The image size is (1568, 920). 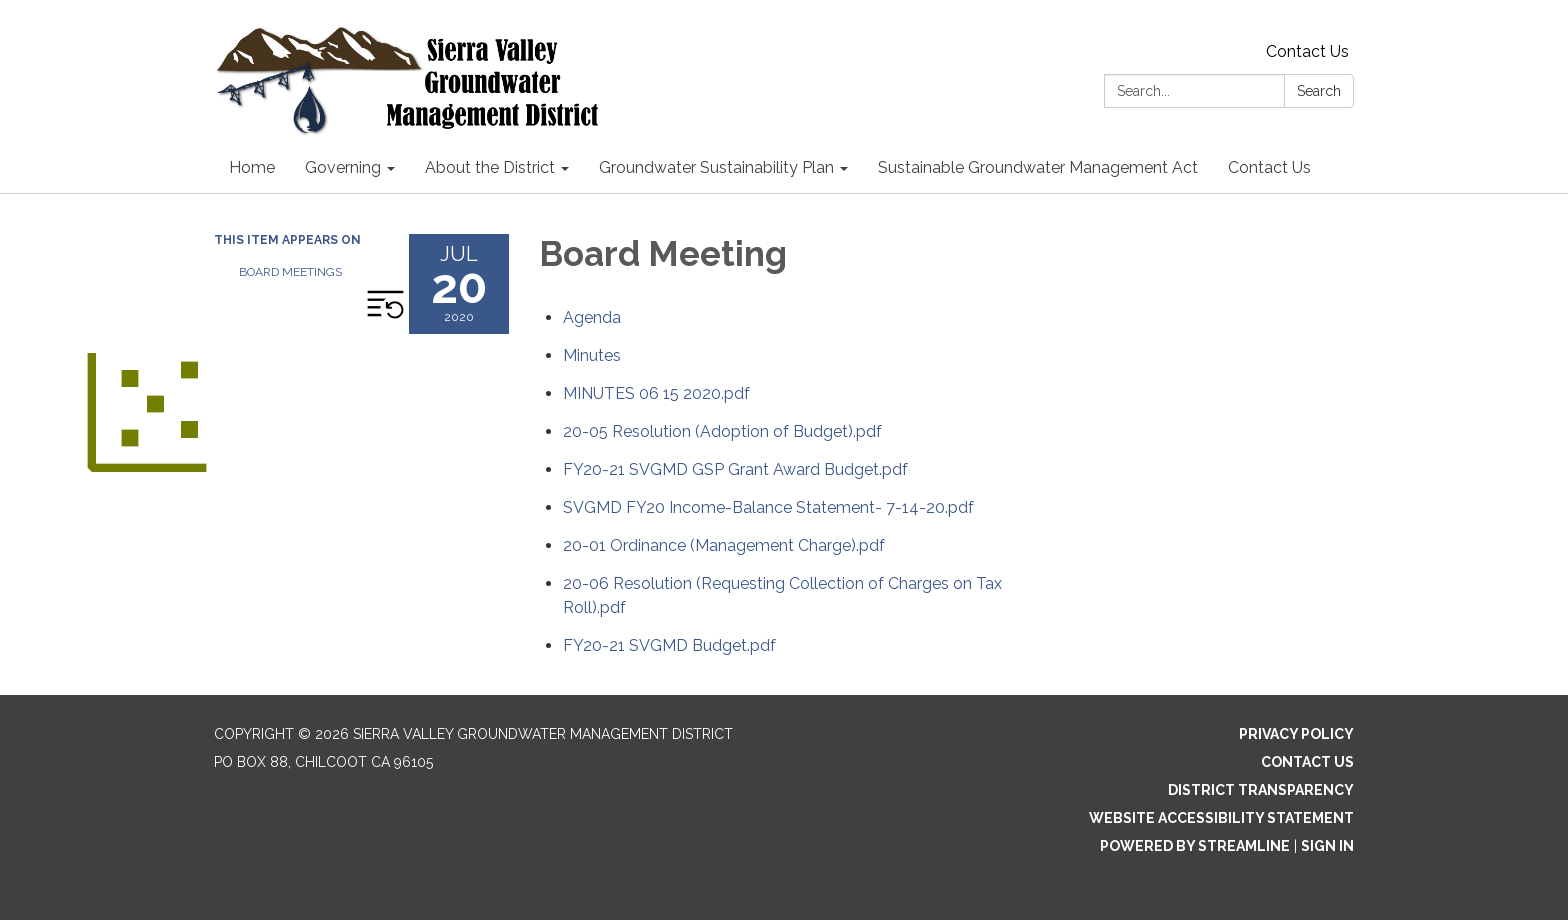 I want to click on restart the current debug frame, so click(x=385, y=303).